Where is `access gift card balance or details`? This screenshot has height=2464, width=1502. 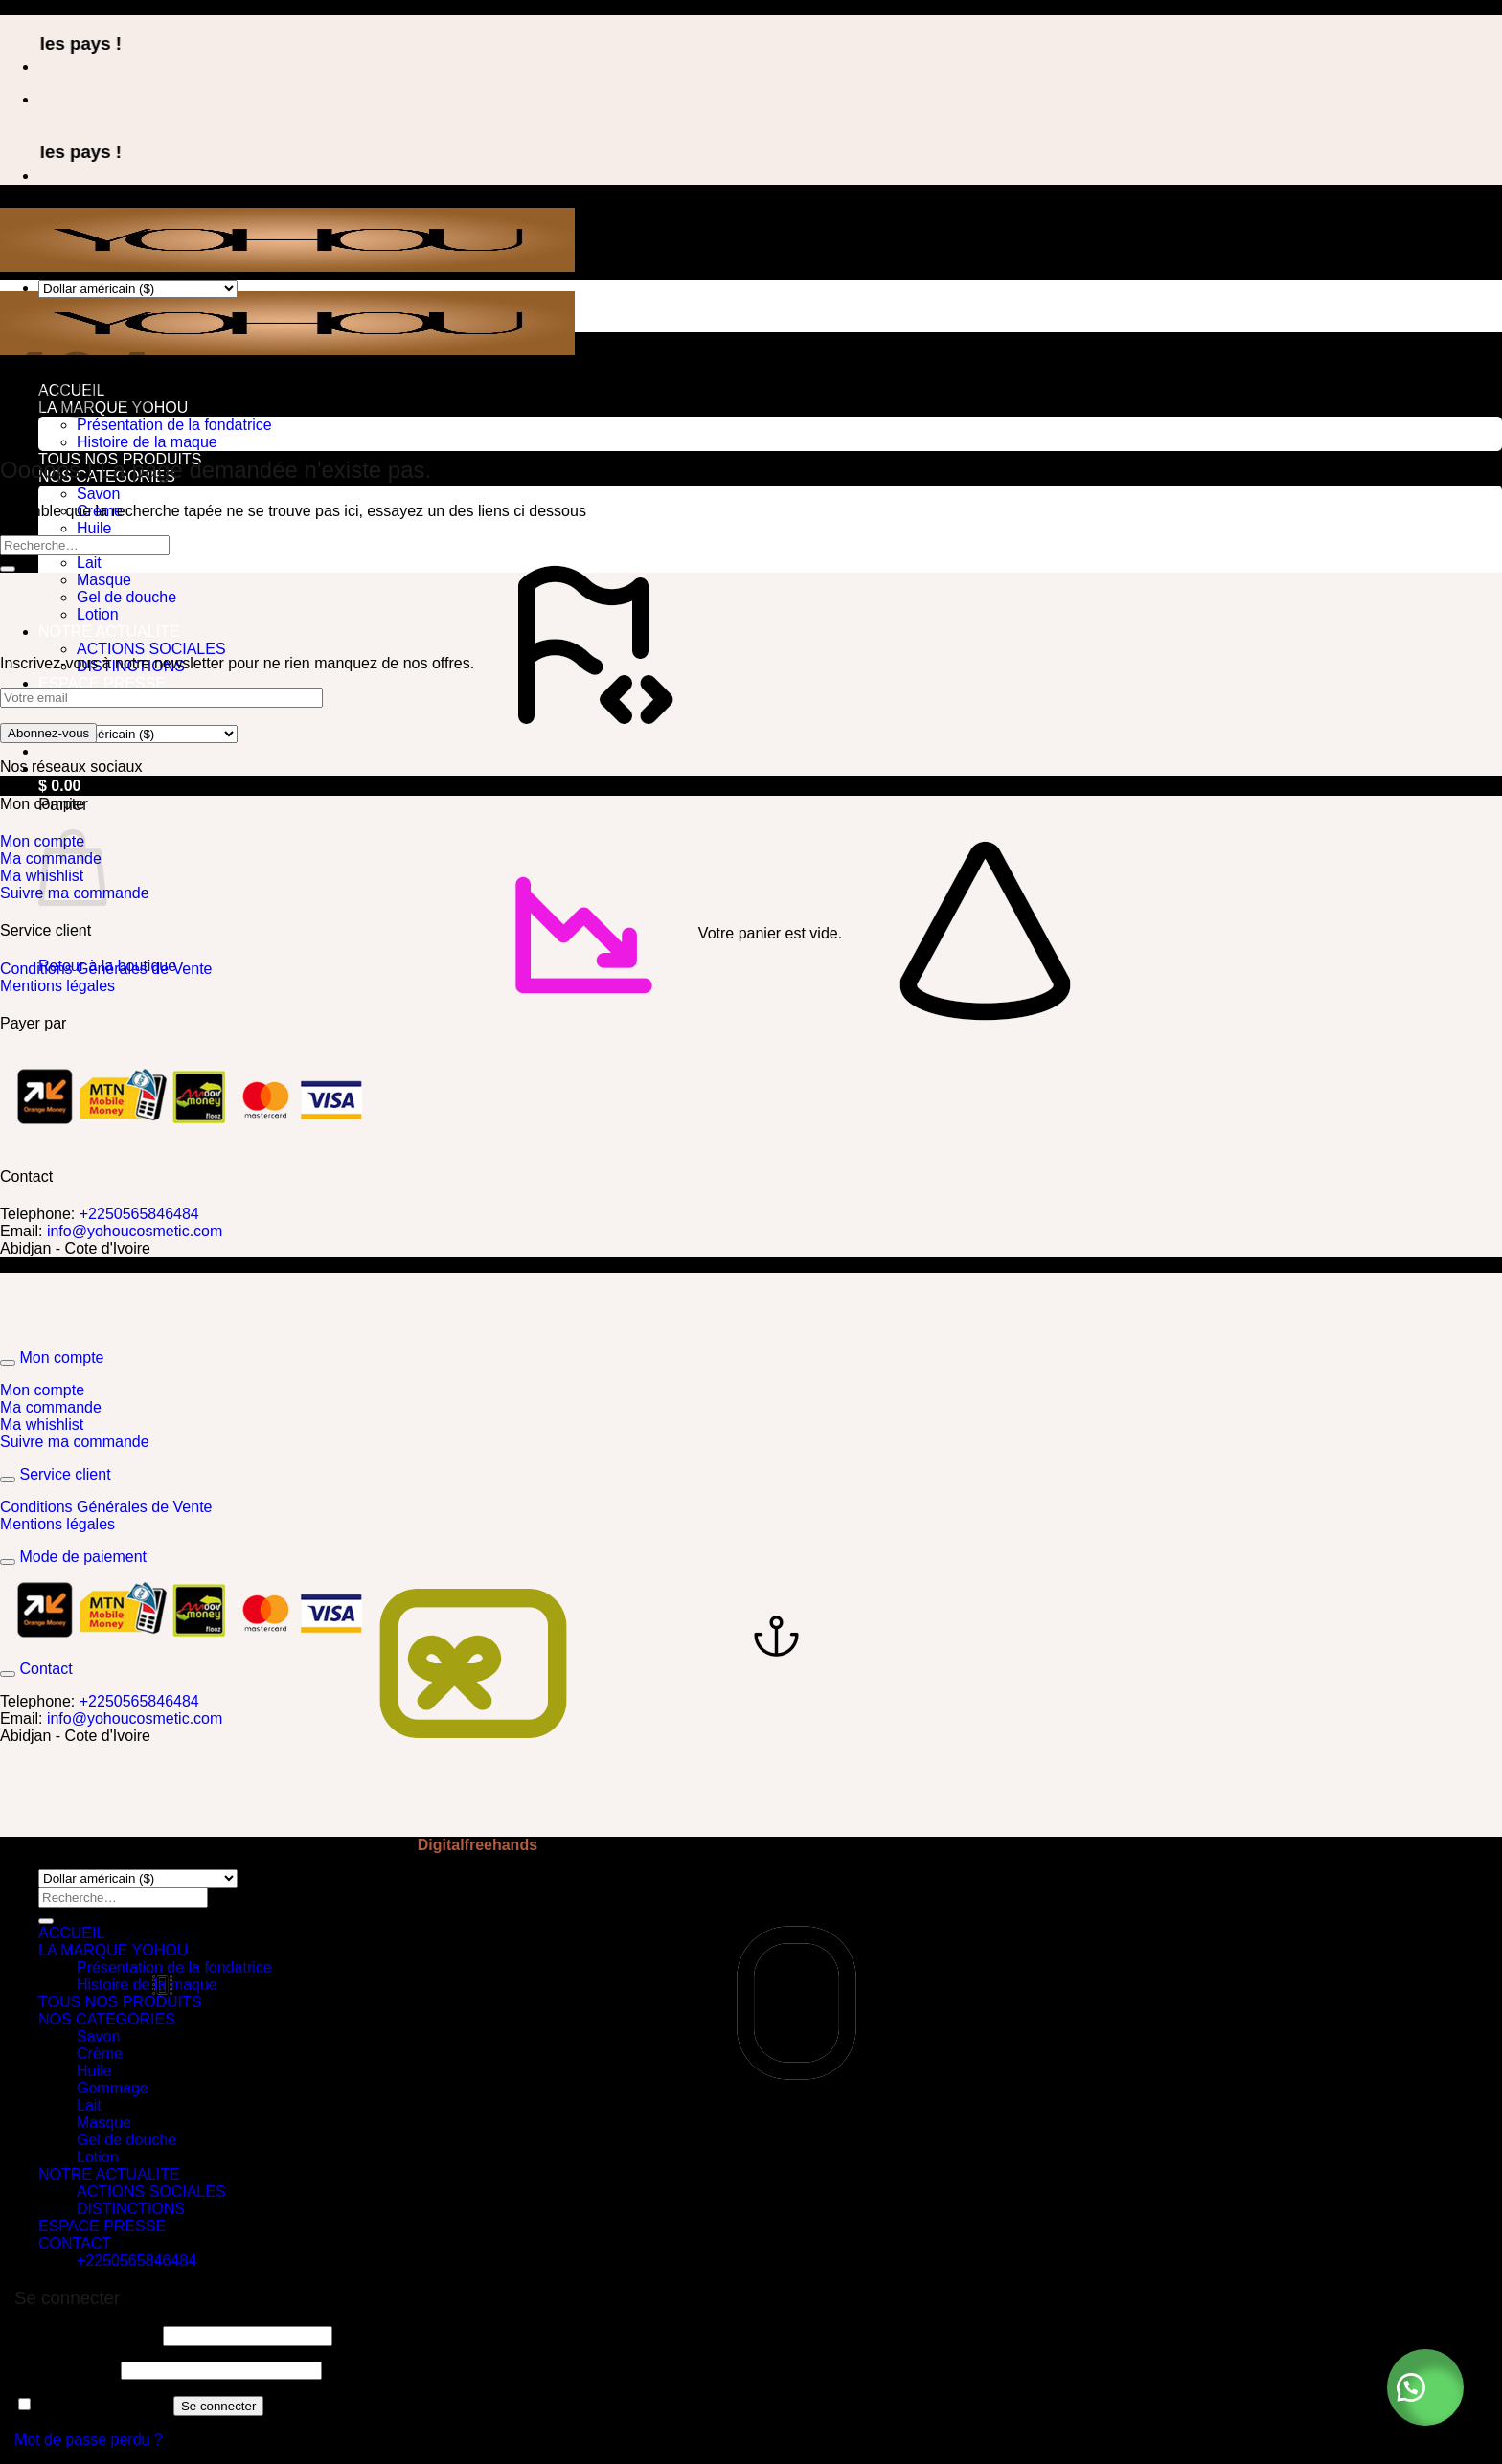 access gift card balance or details is located at coordinates (473, 1663).